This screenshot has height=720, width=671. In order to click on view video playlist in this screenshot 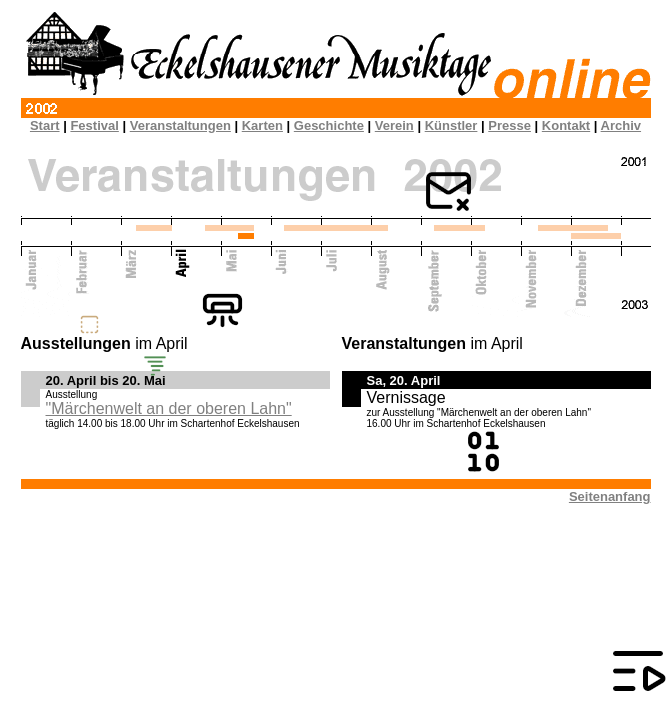, I will do `click(638, 671)`.